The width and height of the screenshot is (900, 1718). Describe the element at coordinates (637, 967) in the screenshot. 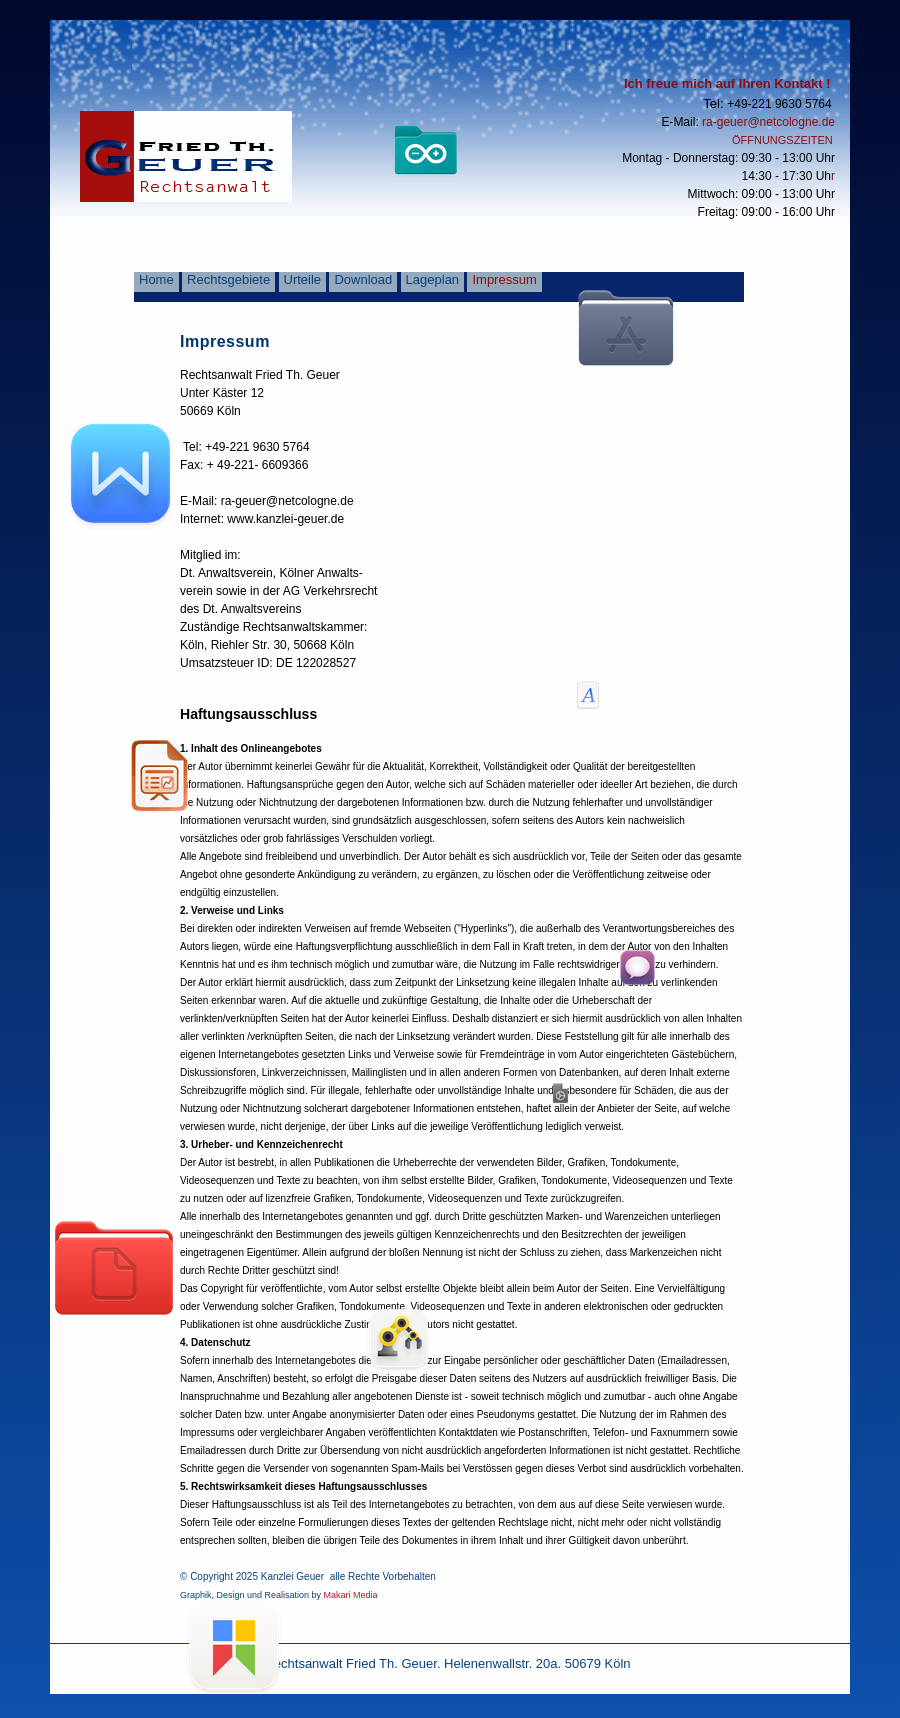

I see `open pidgin instant messaging app` at that location.